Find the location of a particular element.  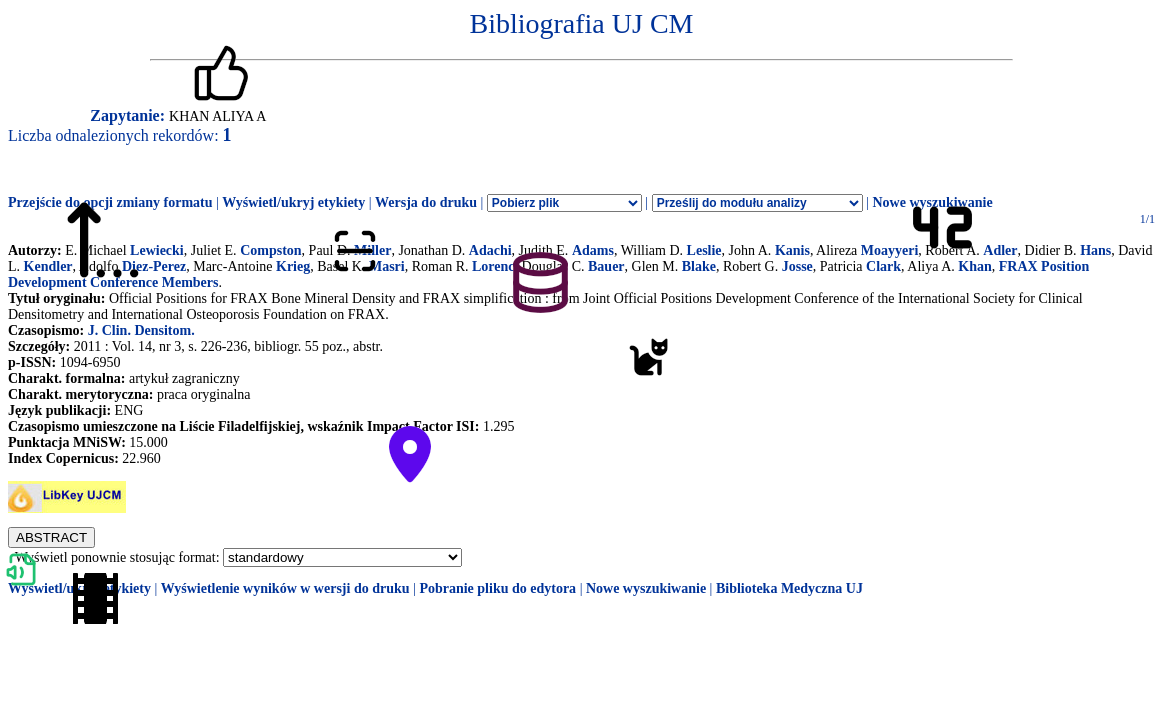

view pet-related content or services is located at coordinates (648, 357).